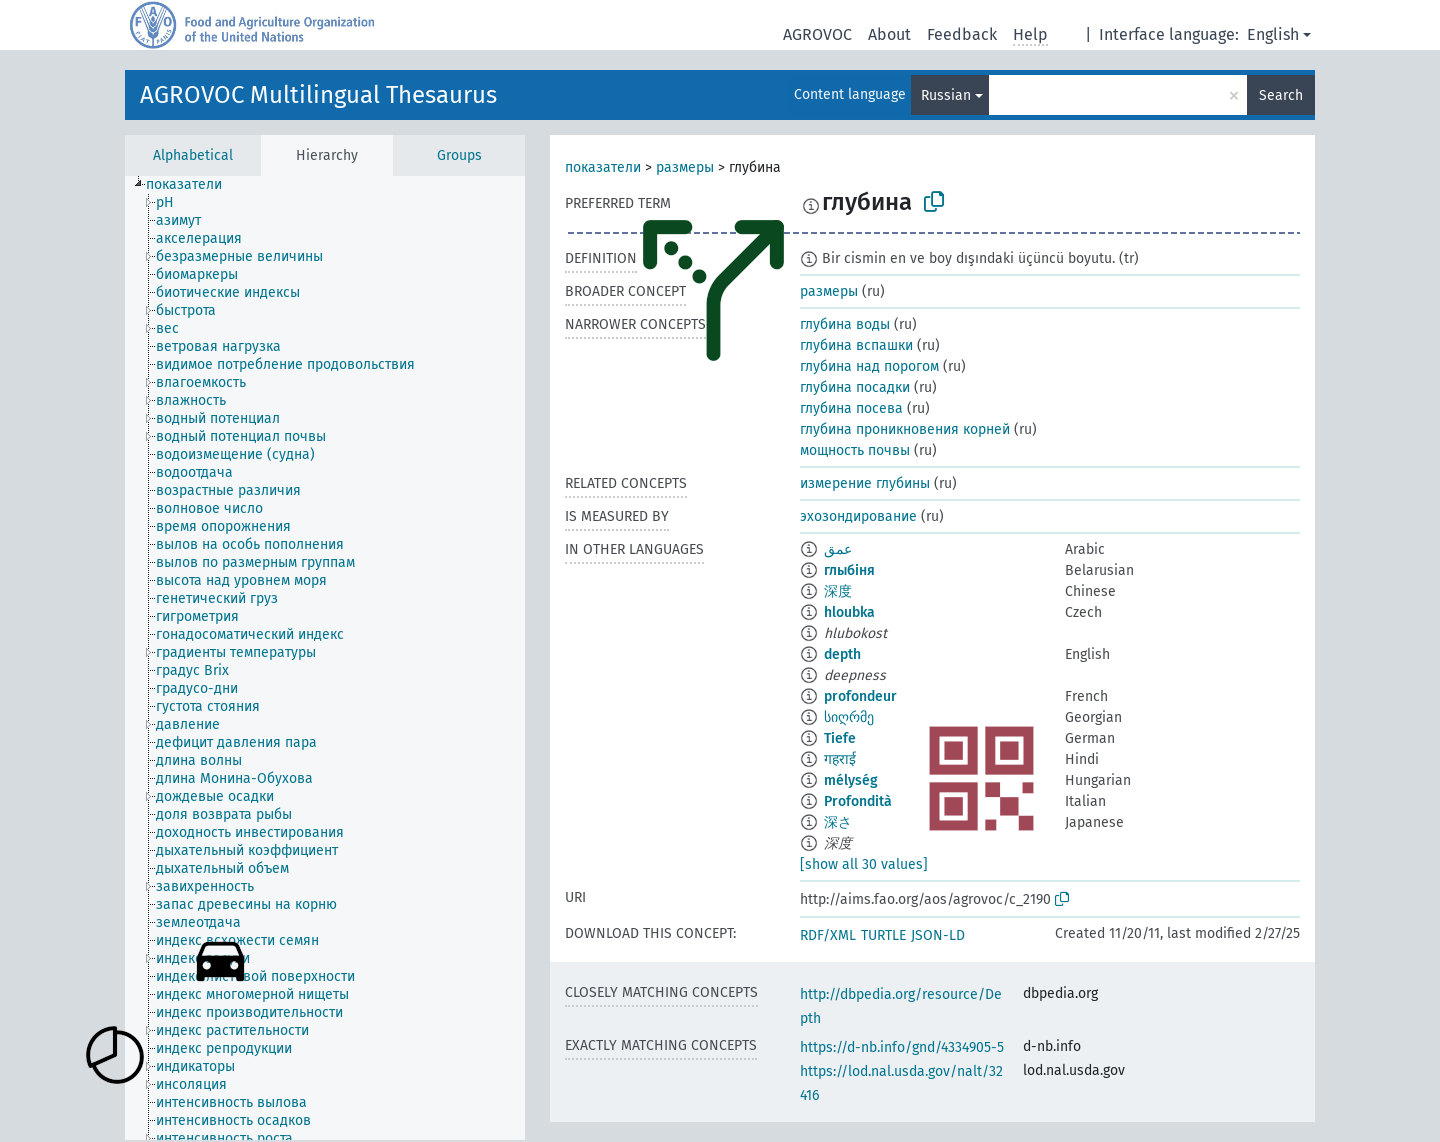  Describe the element at coordinates (115, 1055) in the screenshot. I see `view data breakdown or statistics` at that location.